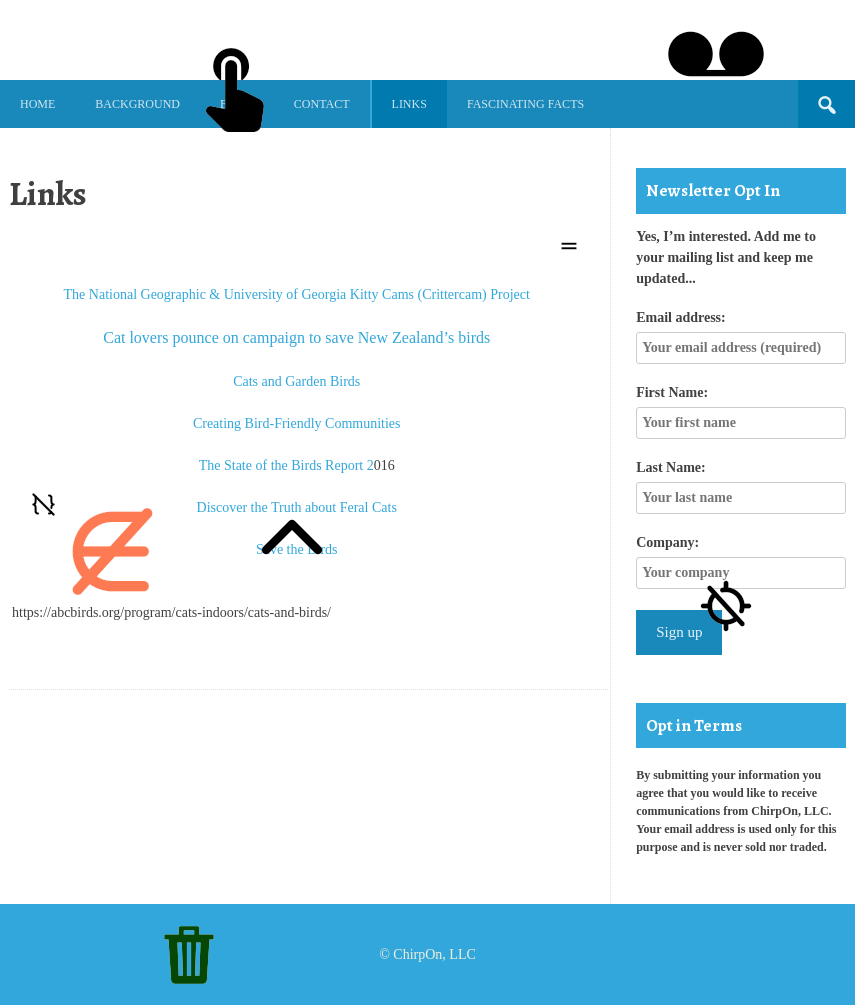  Describe the element at coordinates (726, 606) in the screenshot. I see `location services disabled` at that location.